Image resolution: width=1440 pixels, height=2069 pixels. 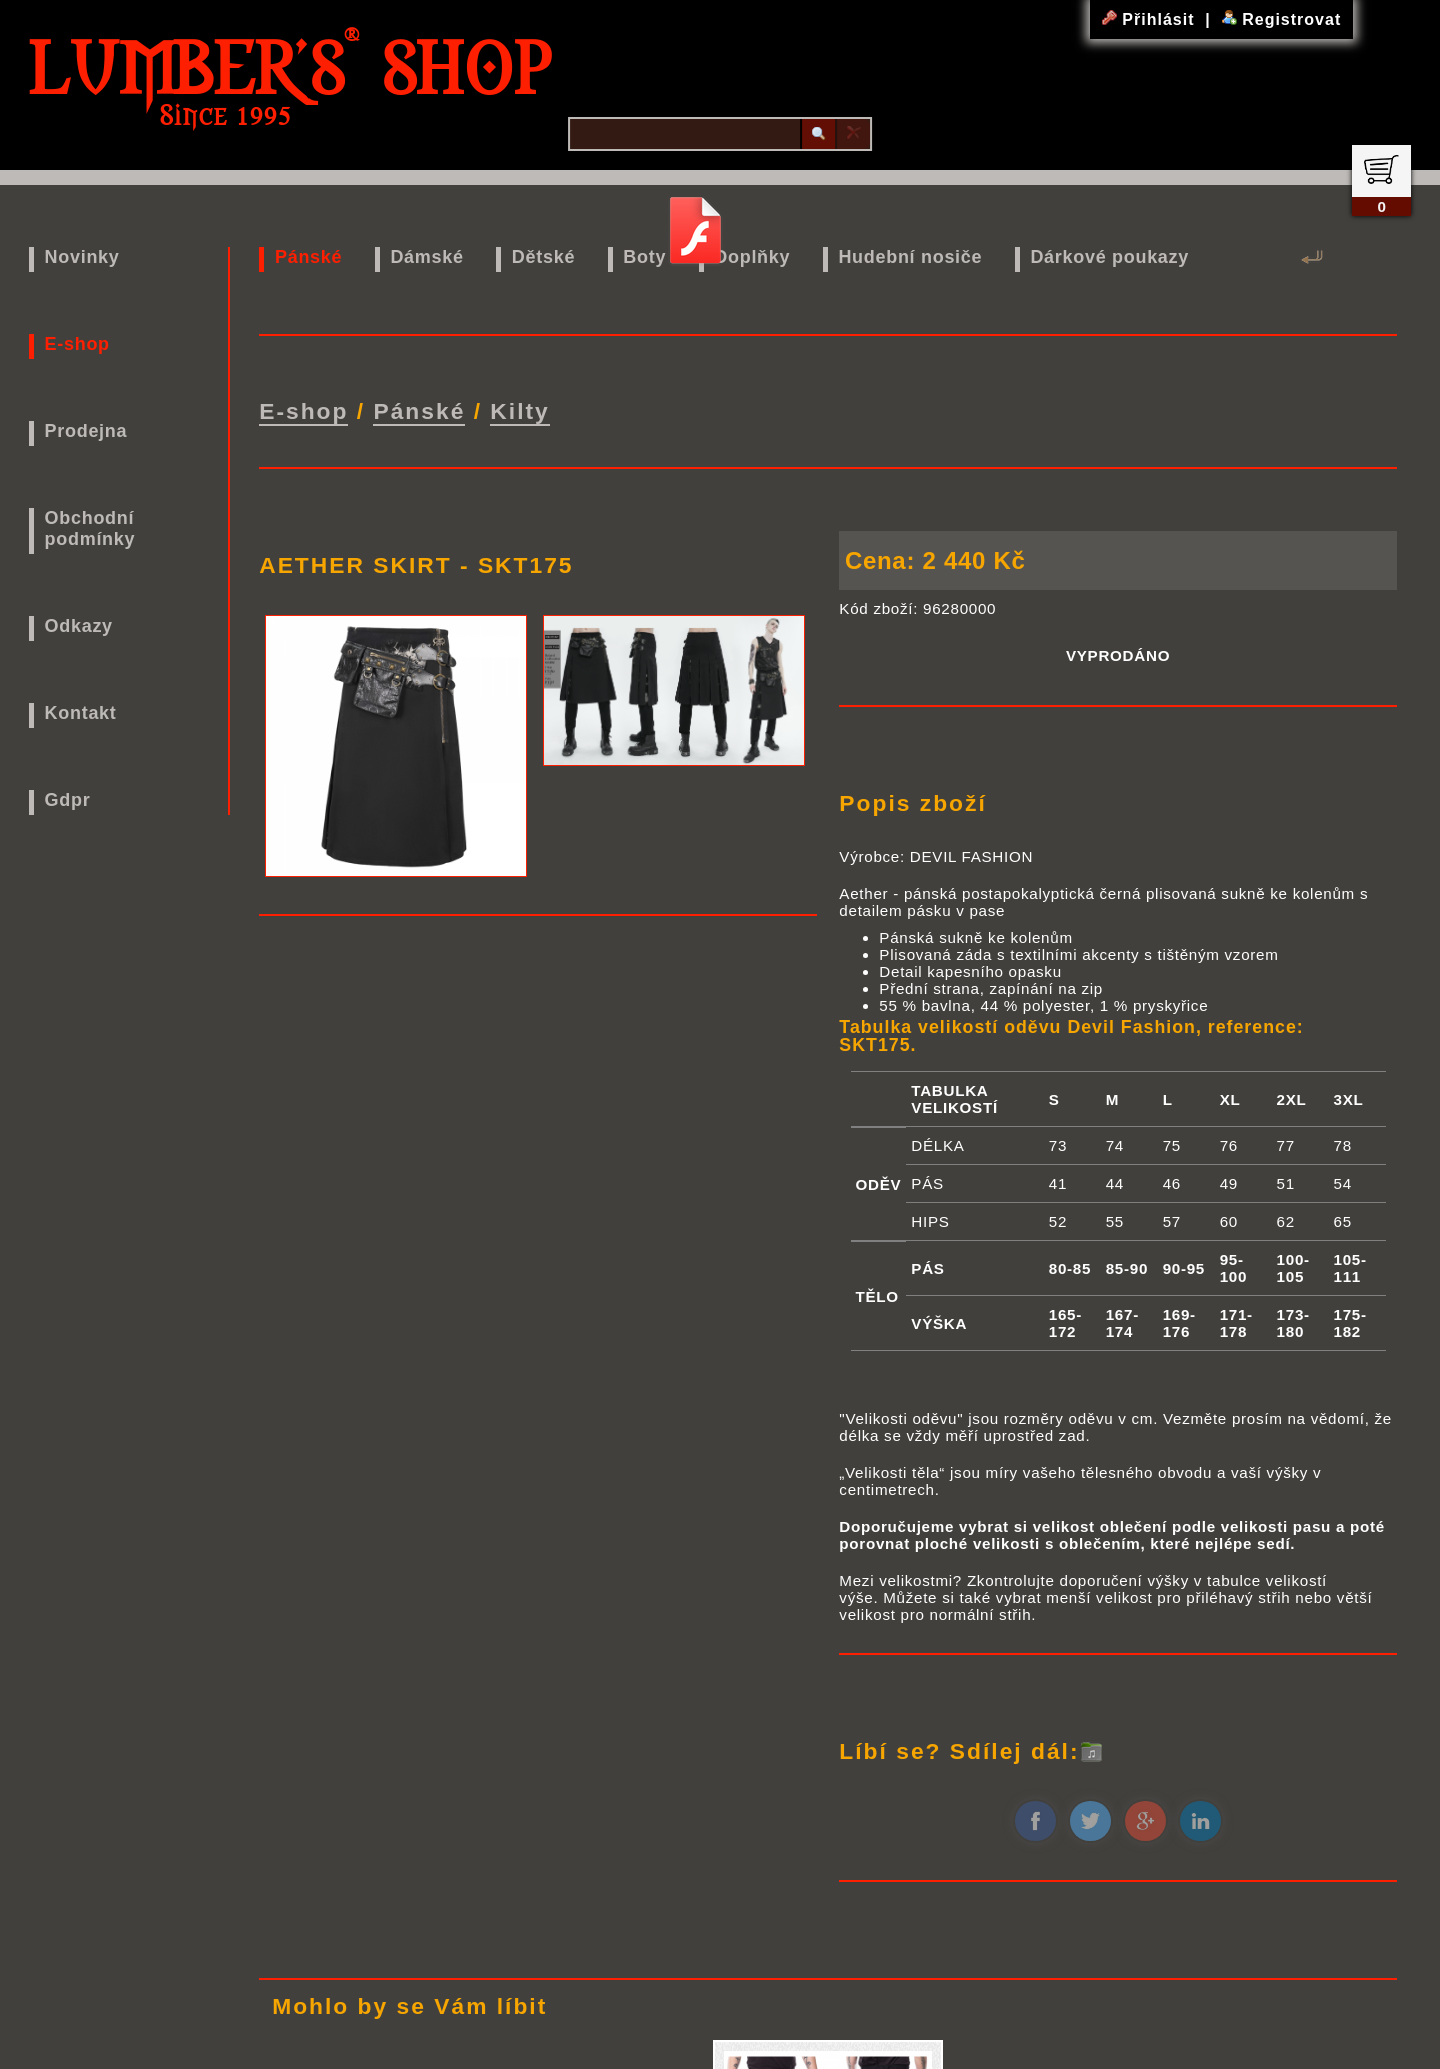 What do you see at coordinates (1091, 1751) in the screenshot?
I see `open your music folder` at bounding box center [1091, 1751].